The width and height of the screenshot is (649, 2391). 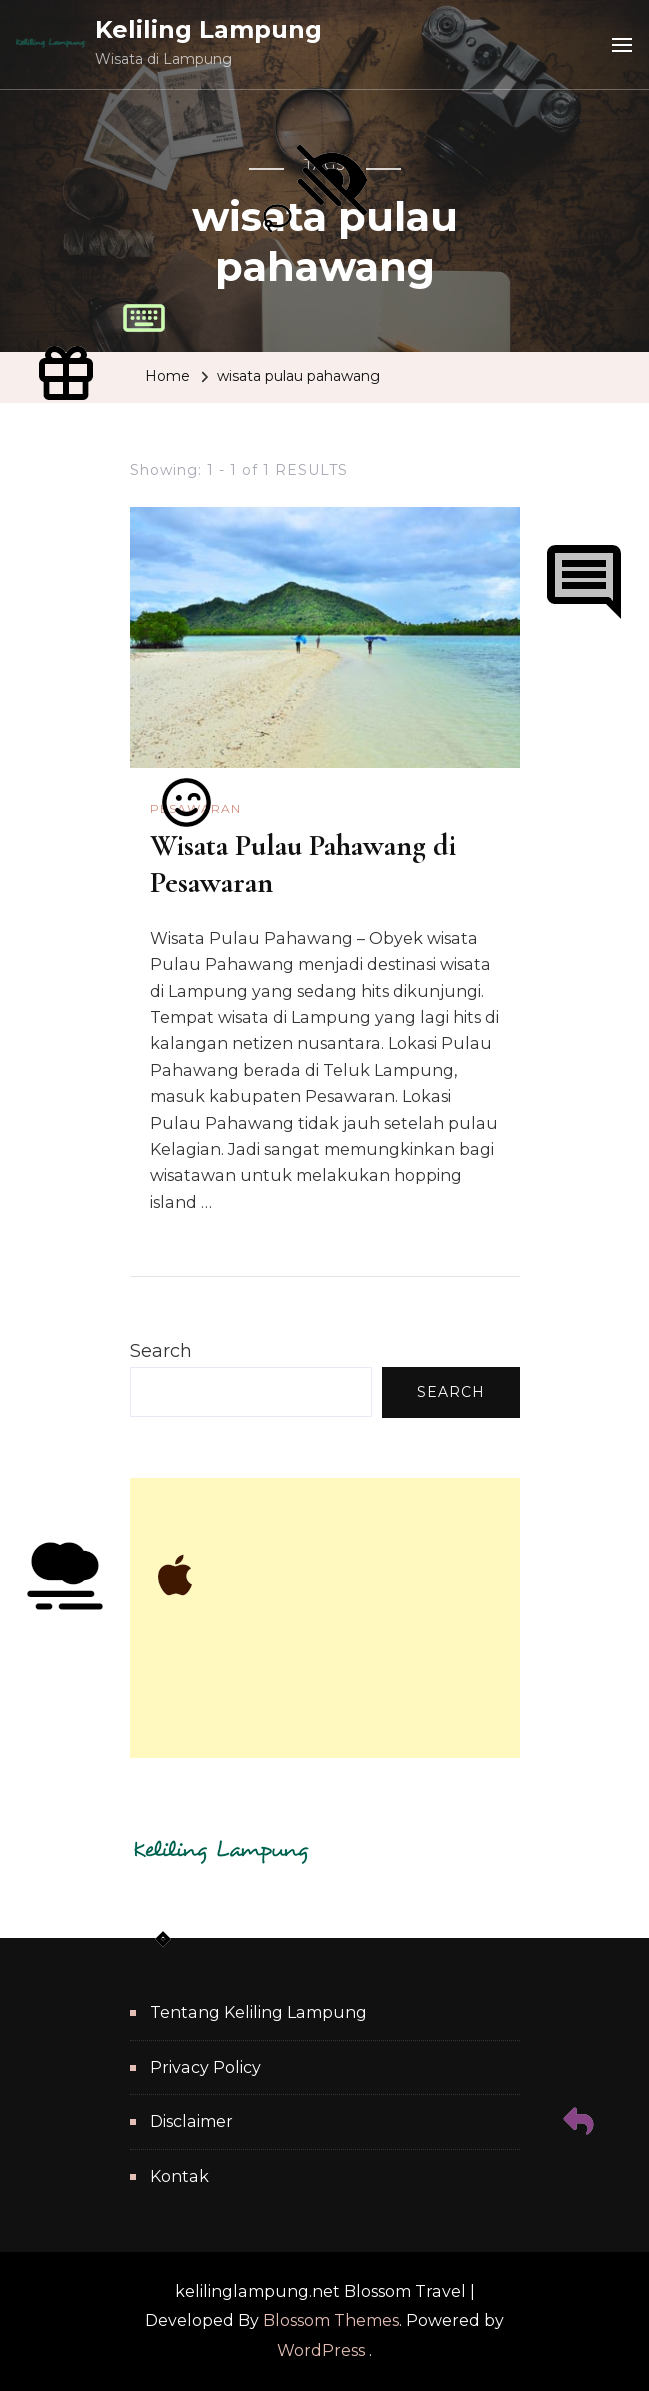 I want to click on add a comment or note, so click(x=584, y=582).